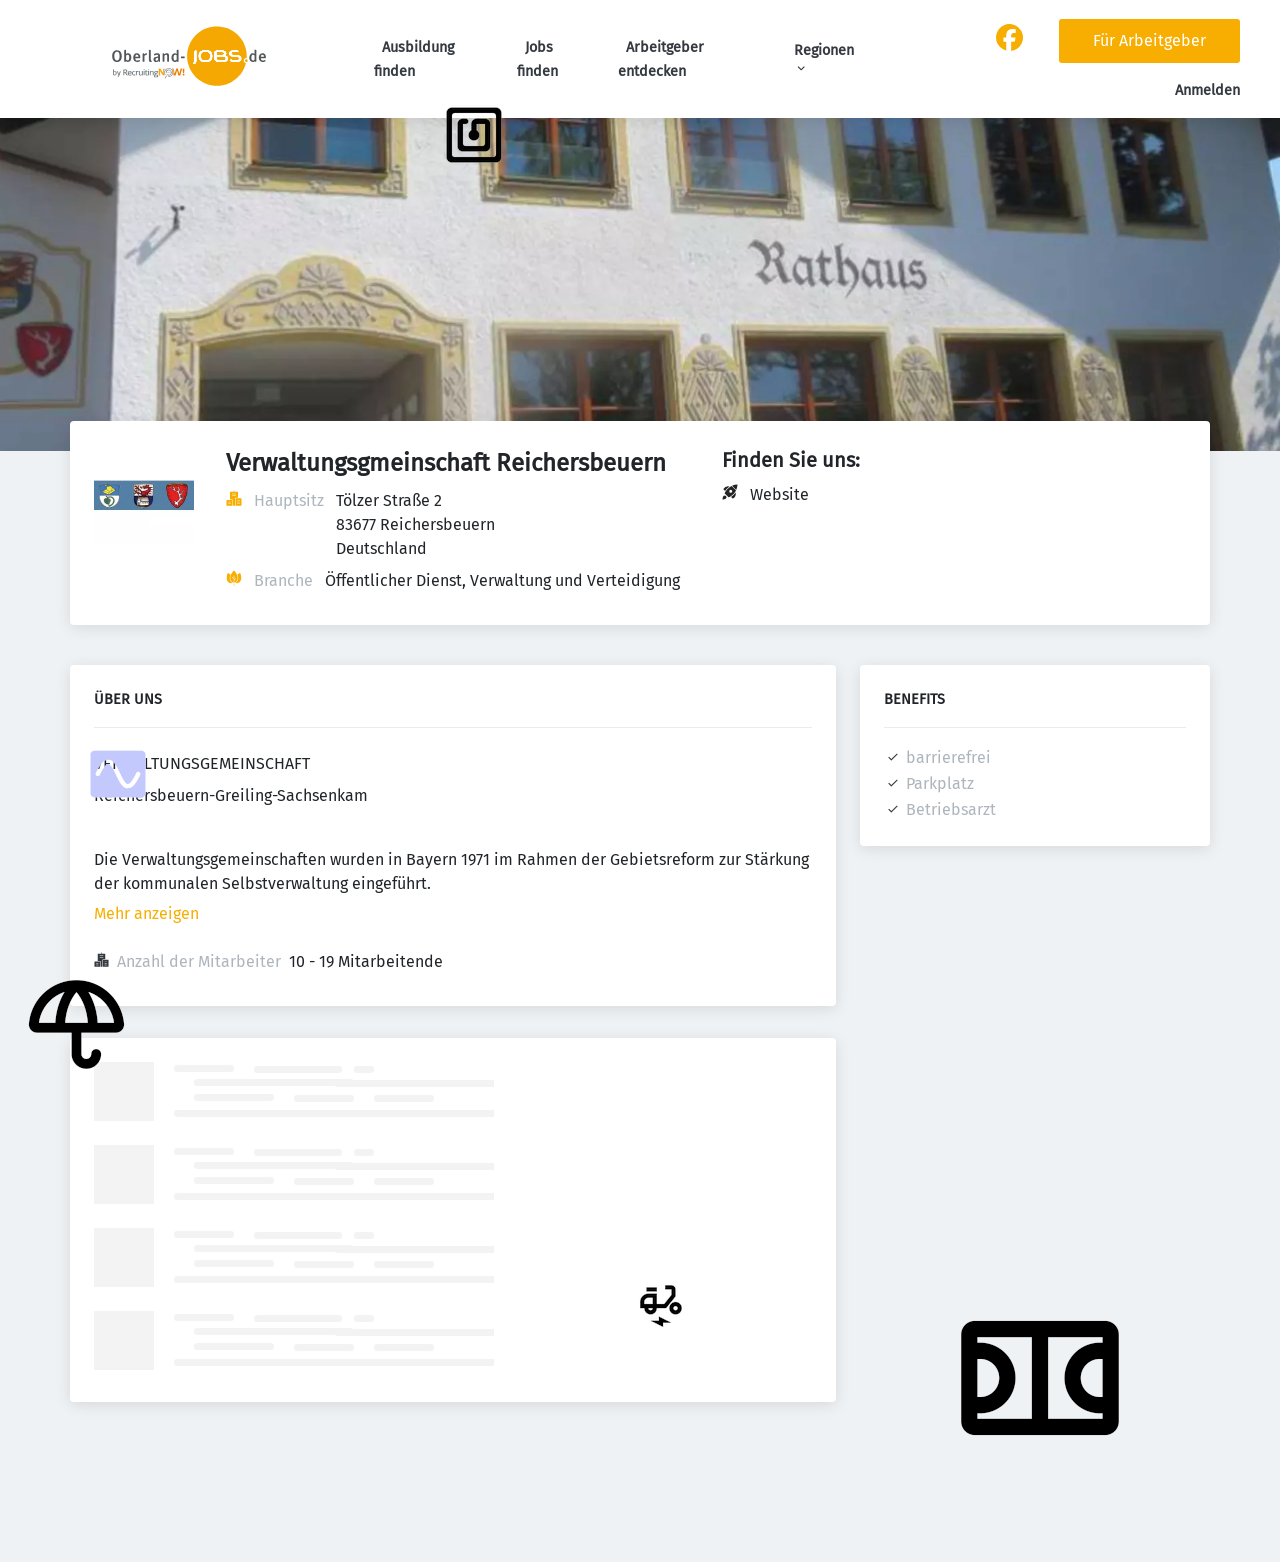  I want to click on tap to enable nfc connectivity, so click(474, 135).